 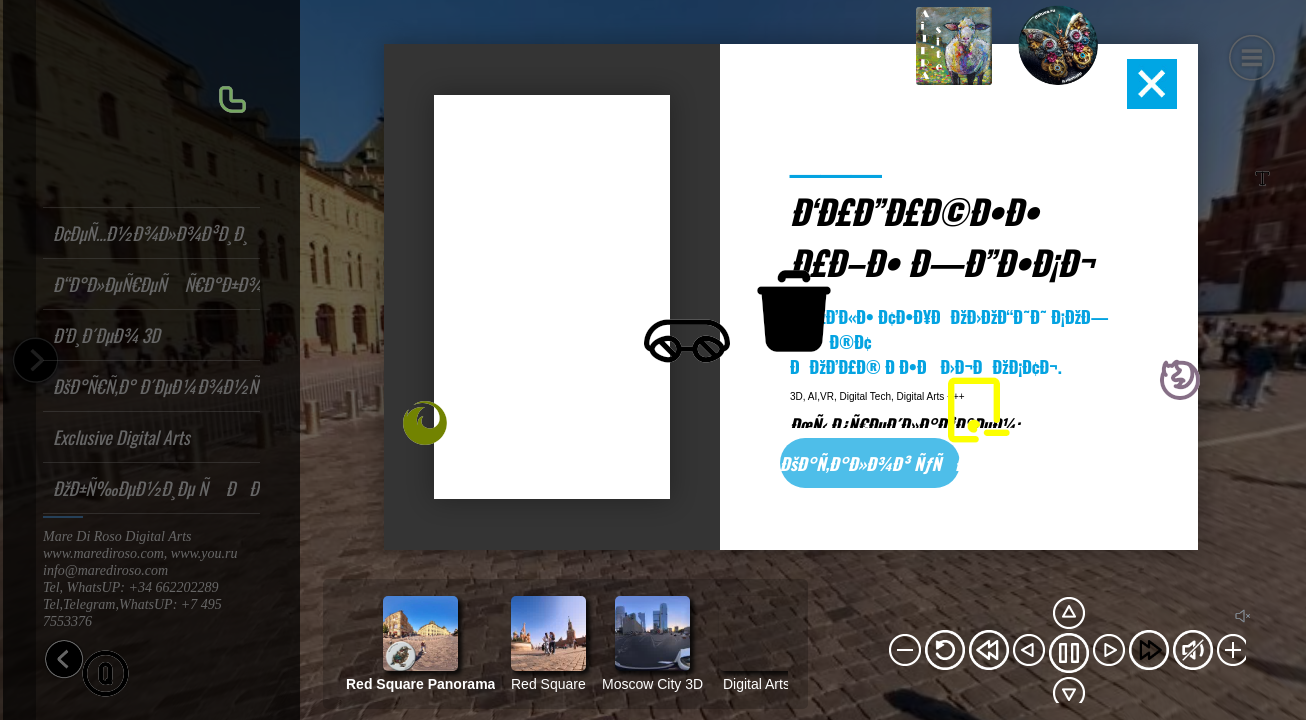 I want to click on join or merge elements with rounded corners, so click(x=232, y=99).